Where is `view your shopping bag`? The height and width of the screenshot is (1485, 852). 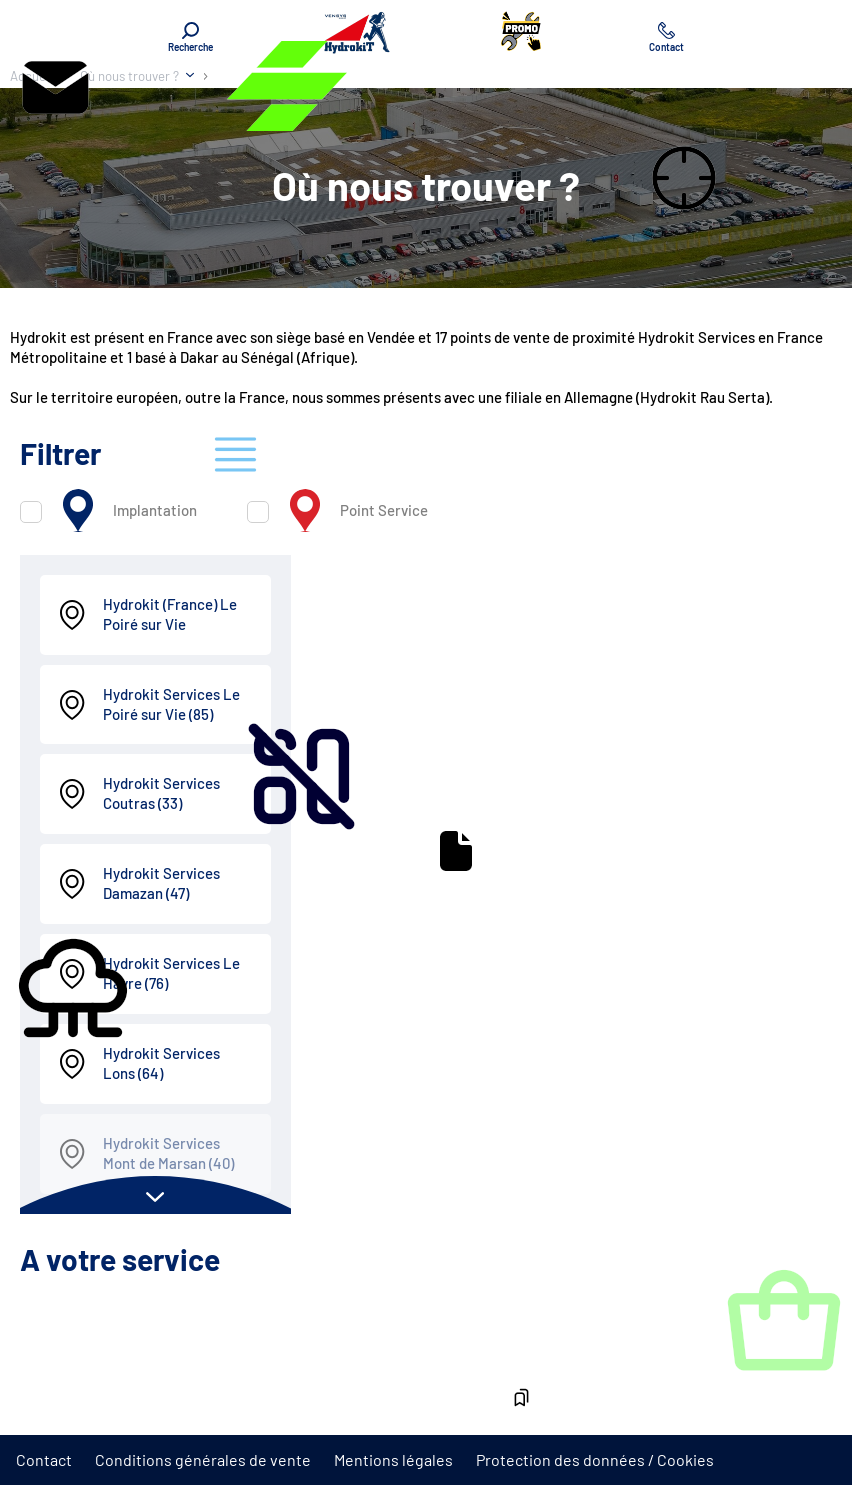 view your shopping bag is located at coordinates (784, 1326).